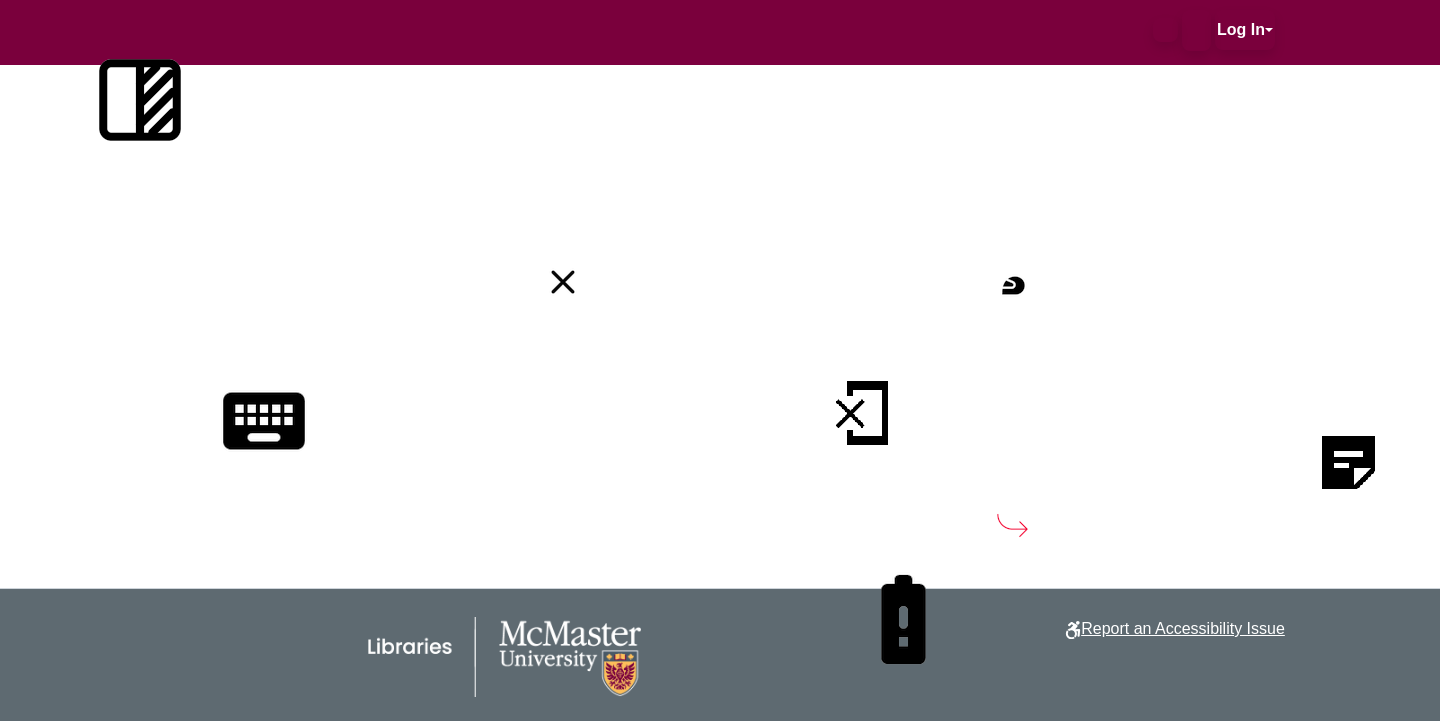 The width and height of the screenshot is (1440, 721). Describe the element at coordinates (563, 282) in the screenshot. I see `close or dismiss a dialog` at that location.